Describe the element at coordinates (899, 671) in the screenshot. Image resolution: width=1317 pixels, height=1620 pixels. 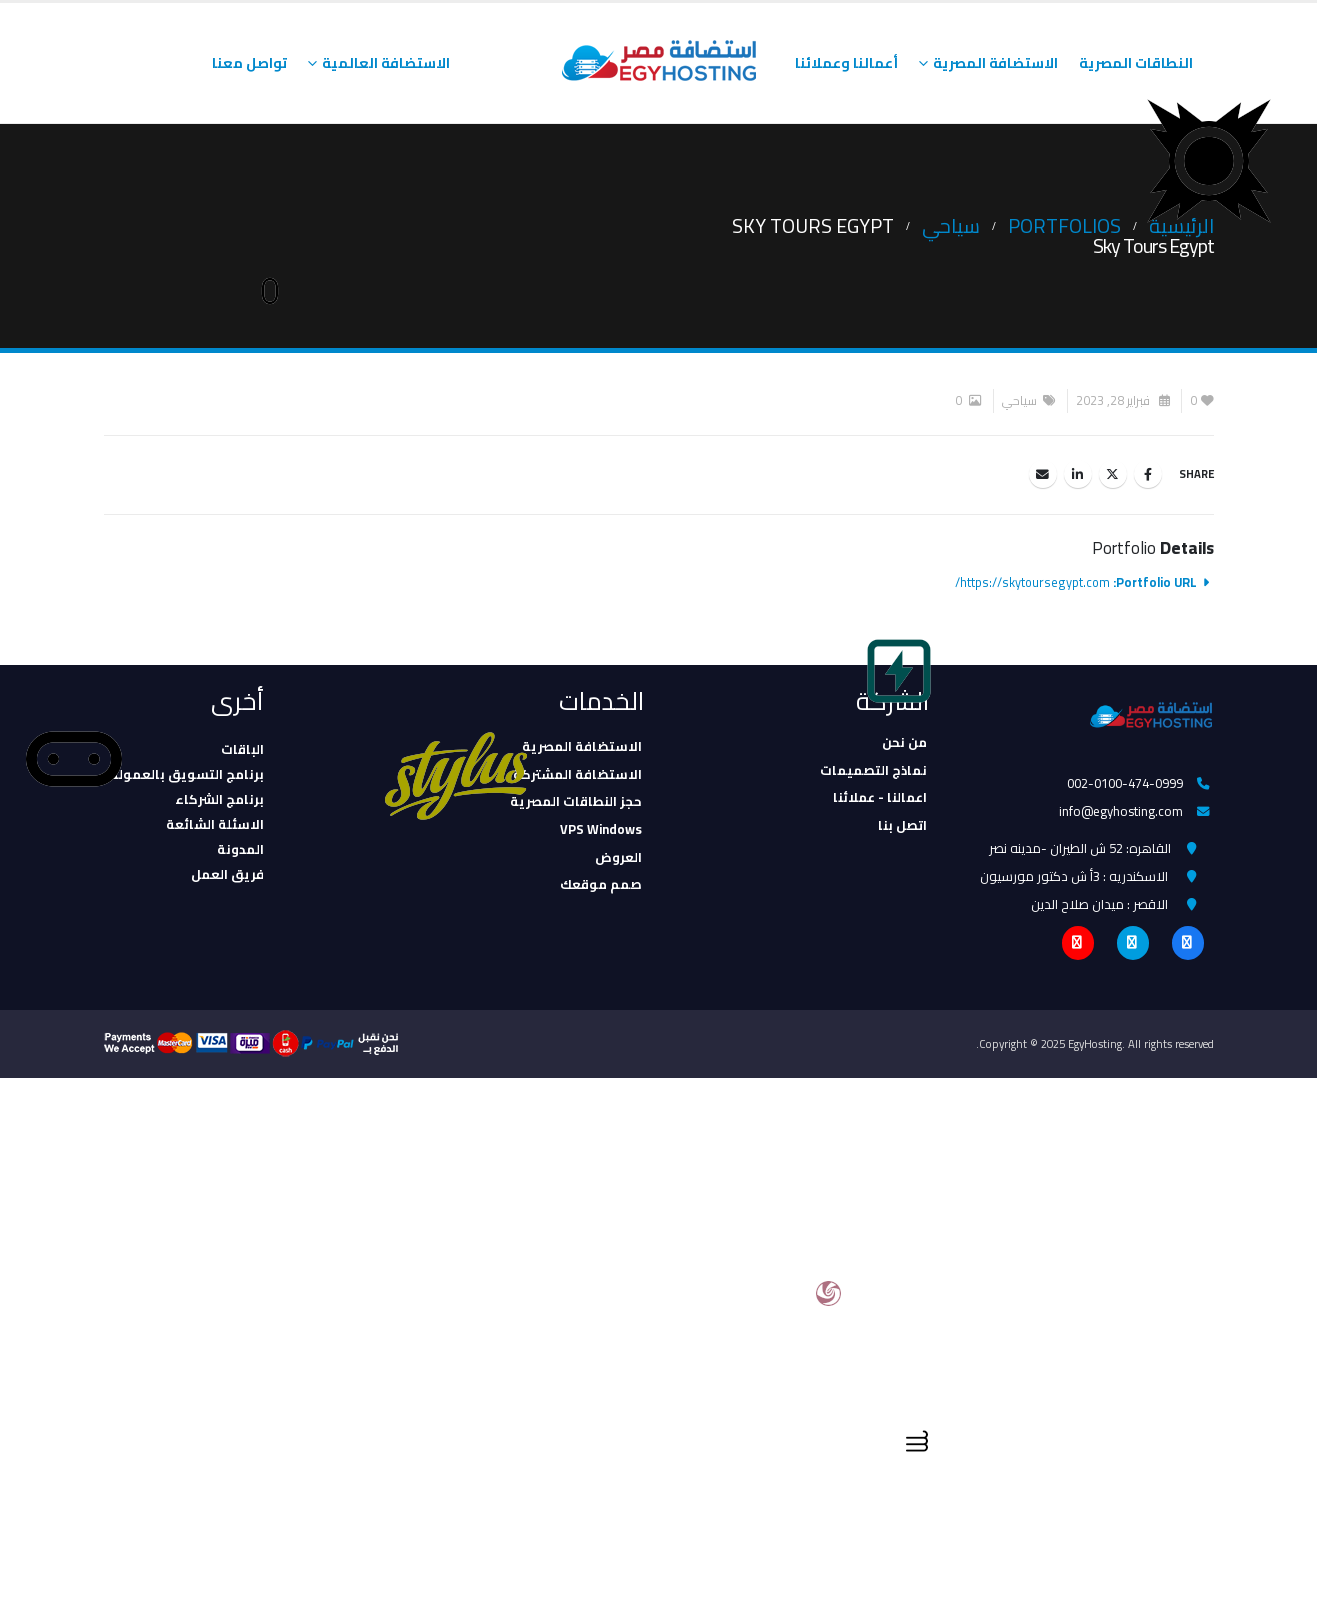
I see `locate nearby AED (automated external defibrillator)` at that location.